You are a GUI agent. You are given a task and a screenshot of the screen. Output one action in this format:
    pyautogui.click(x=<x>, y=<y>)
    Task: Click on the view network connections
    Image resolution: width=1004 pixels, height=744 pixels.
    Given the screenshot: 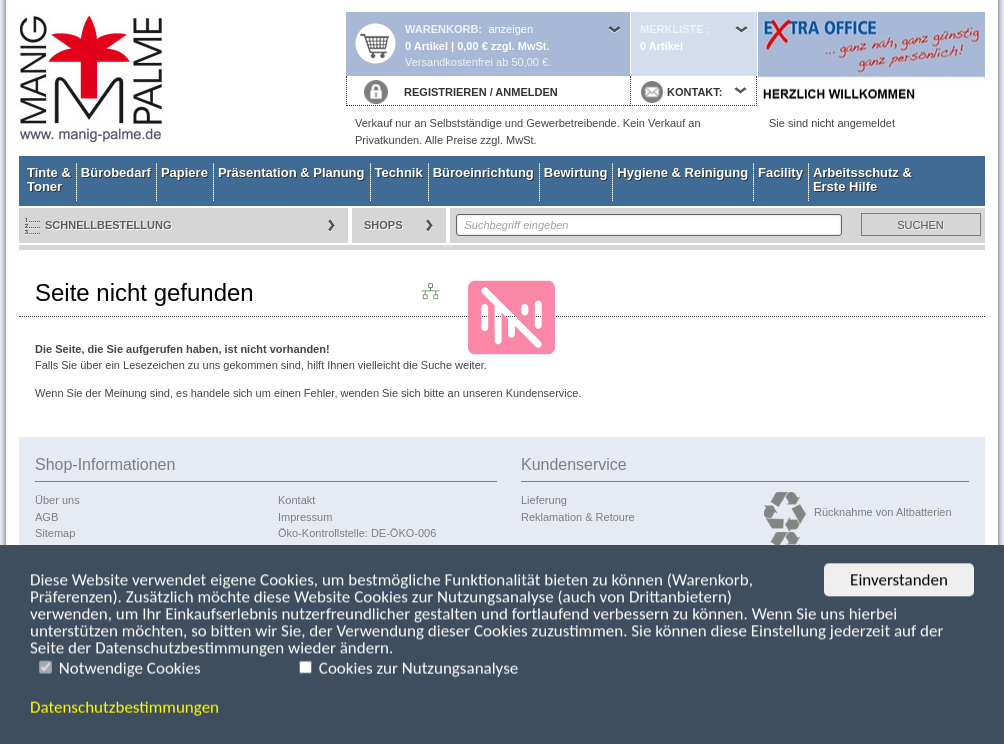 What is the action you would take?
    pyautogui.click(x=430, y=291)
    